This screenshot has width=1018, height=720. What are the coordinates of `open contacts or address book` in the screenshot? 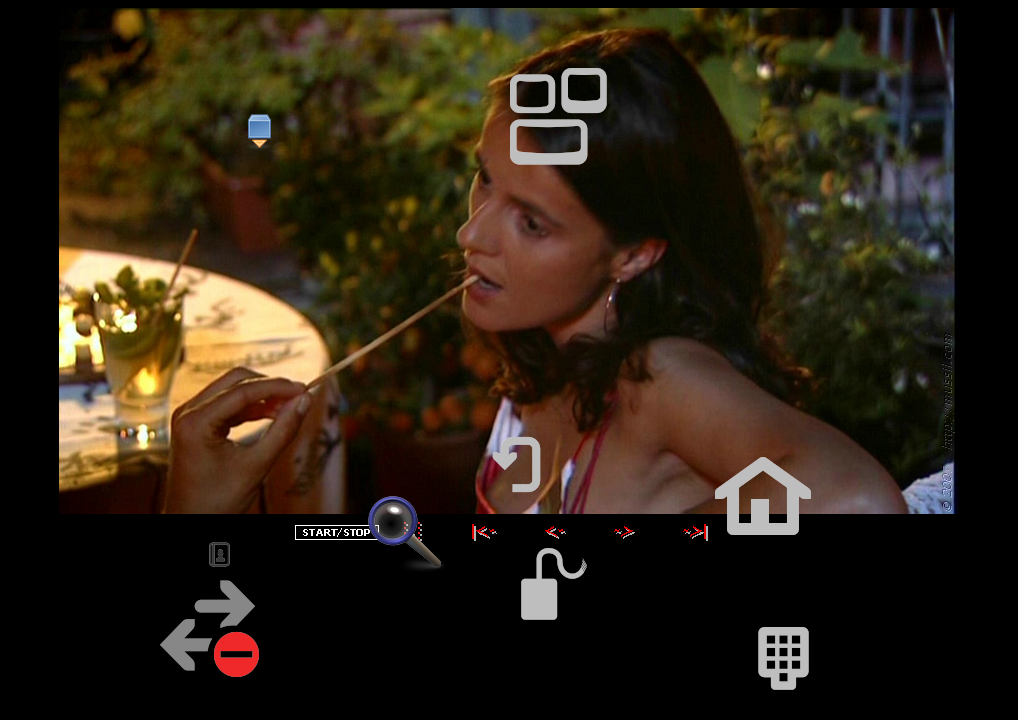 It's located at (219, 554).